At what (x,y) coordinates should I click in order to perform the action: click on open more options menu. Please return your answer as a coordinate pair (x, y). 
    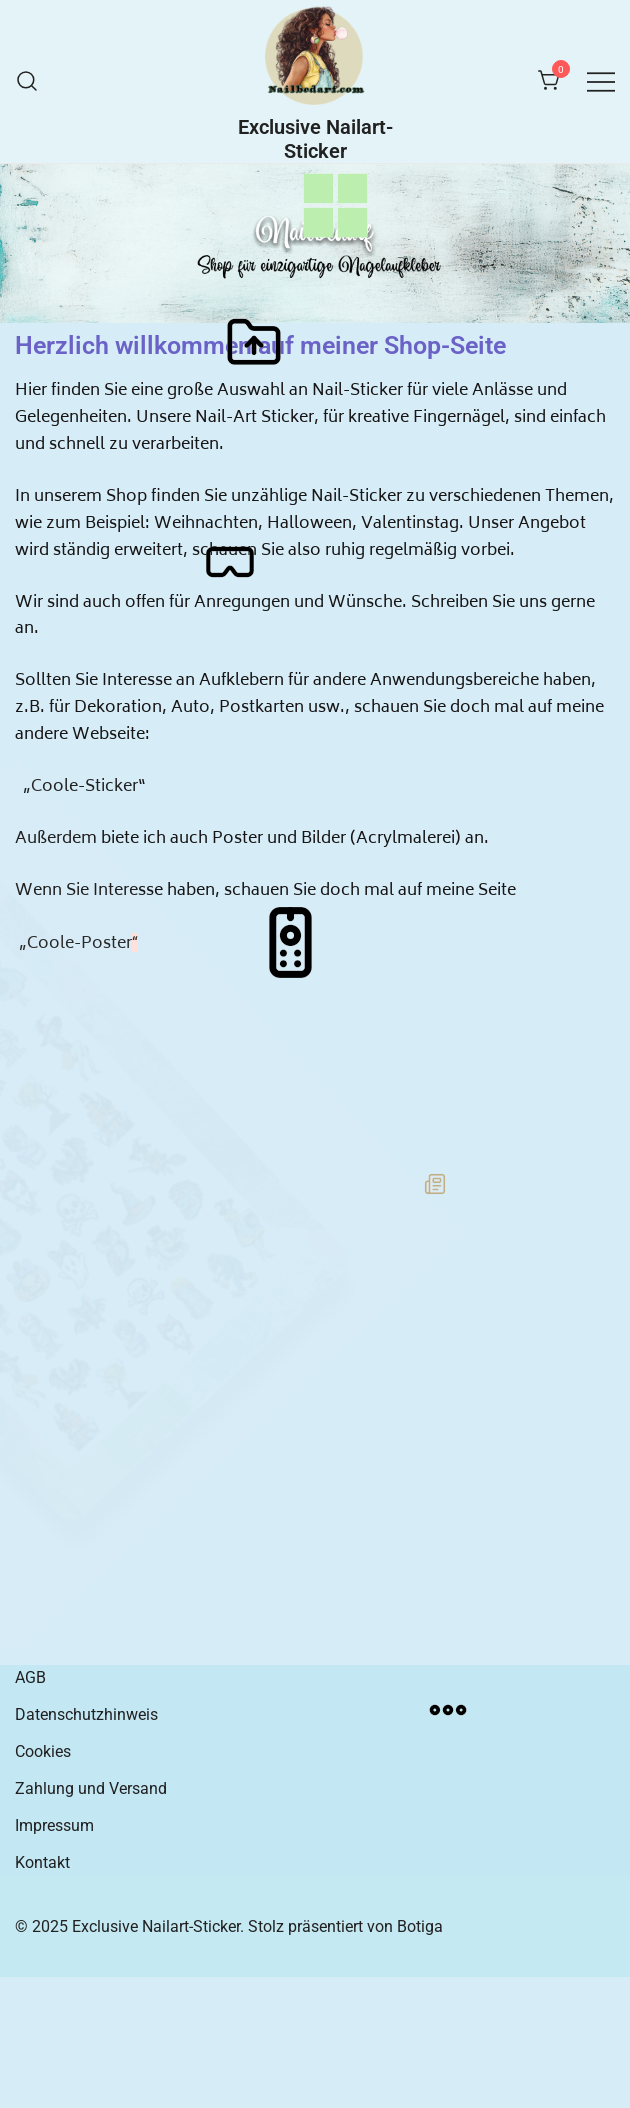
    Looking at the image, I should click on (448, 1710).